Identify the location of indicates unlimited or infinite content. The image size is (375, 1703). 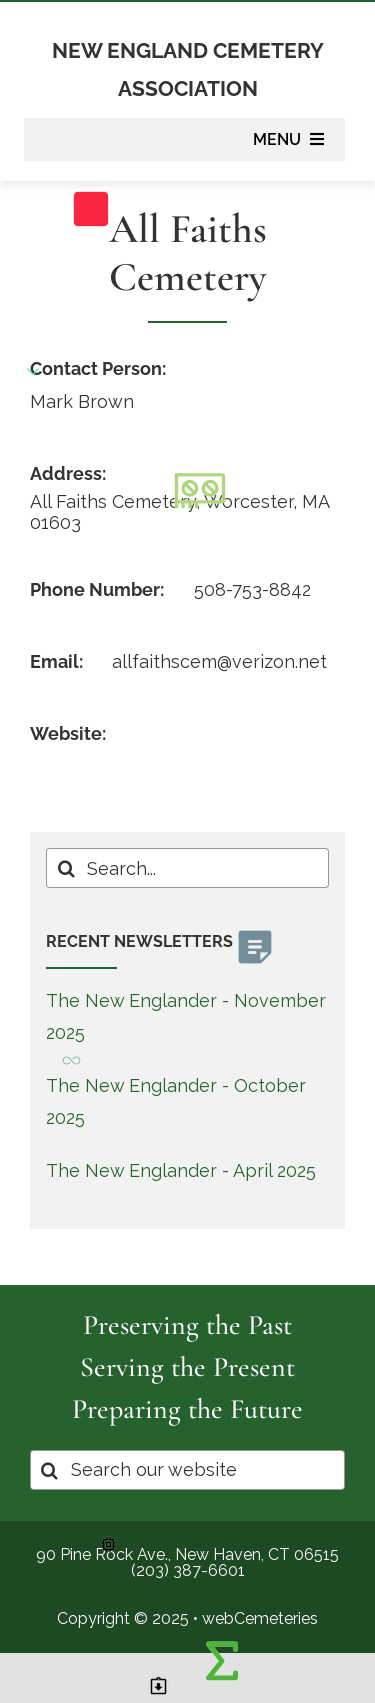
(71, 1060).